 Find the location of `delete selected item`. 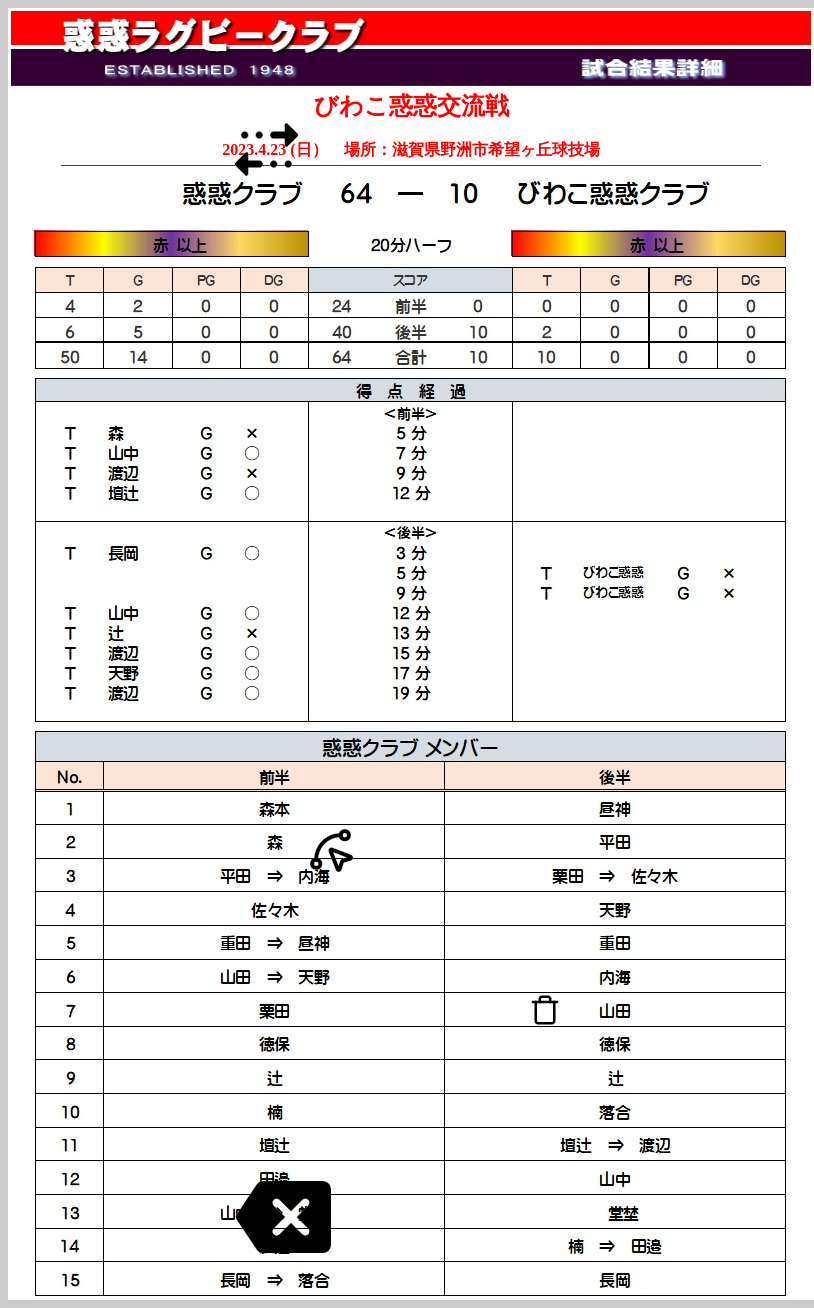

delete selected item is located at coordinates (545, 1010).